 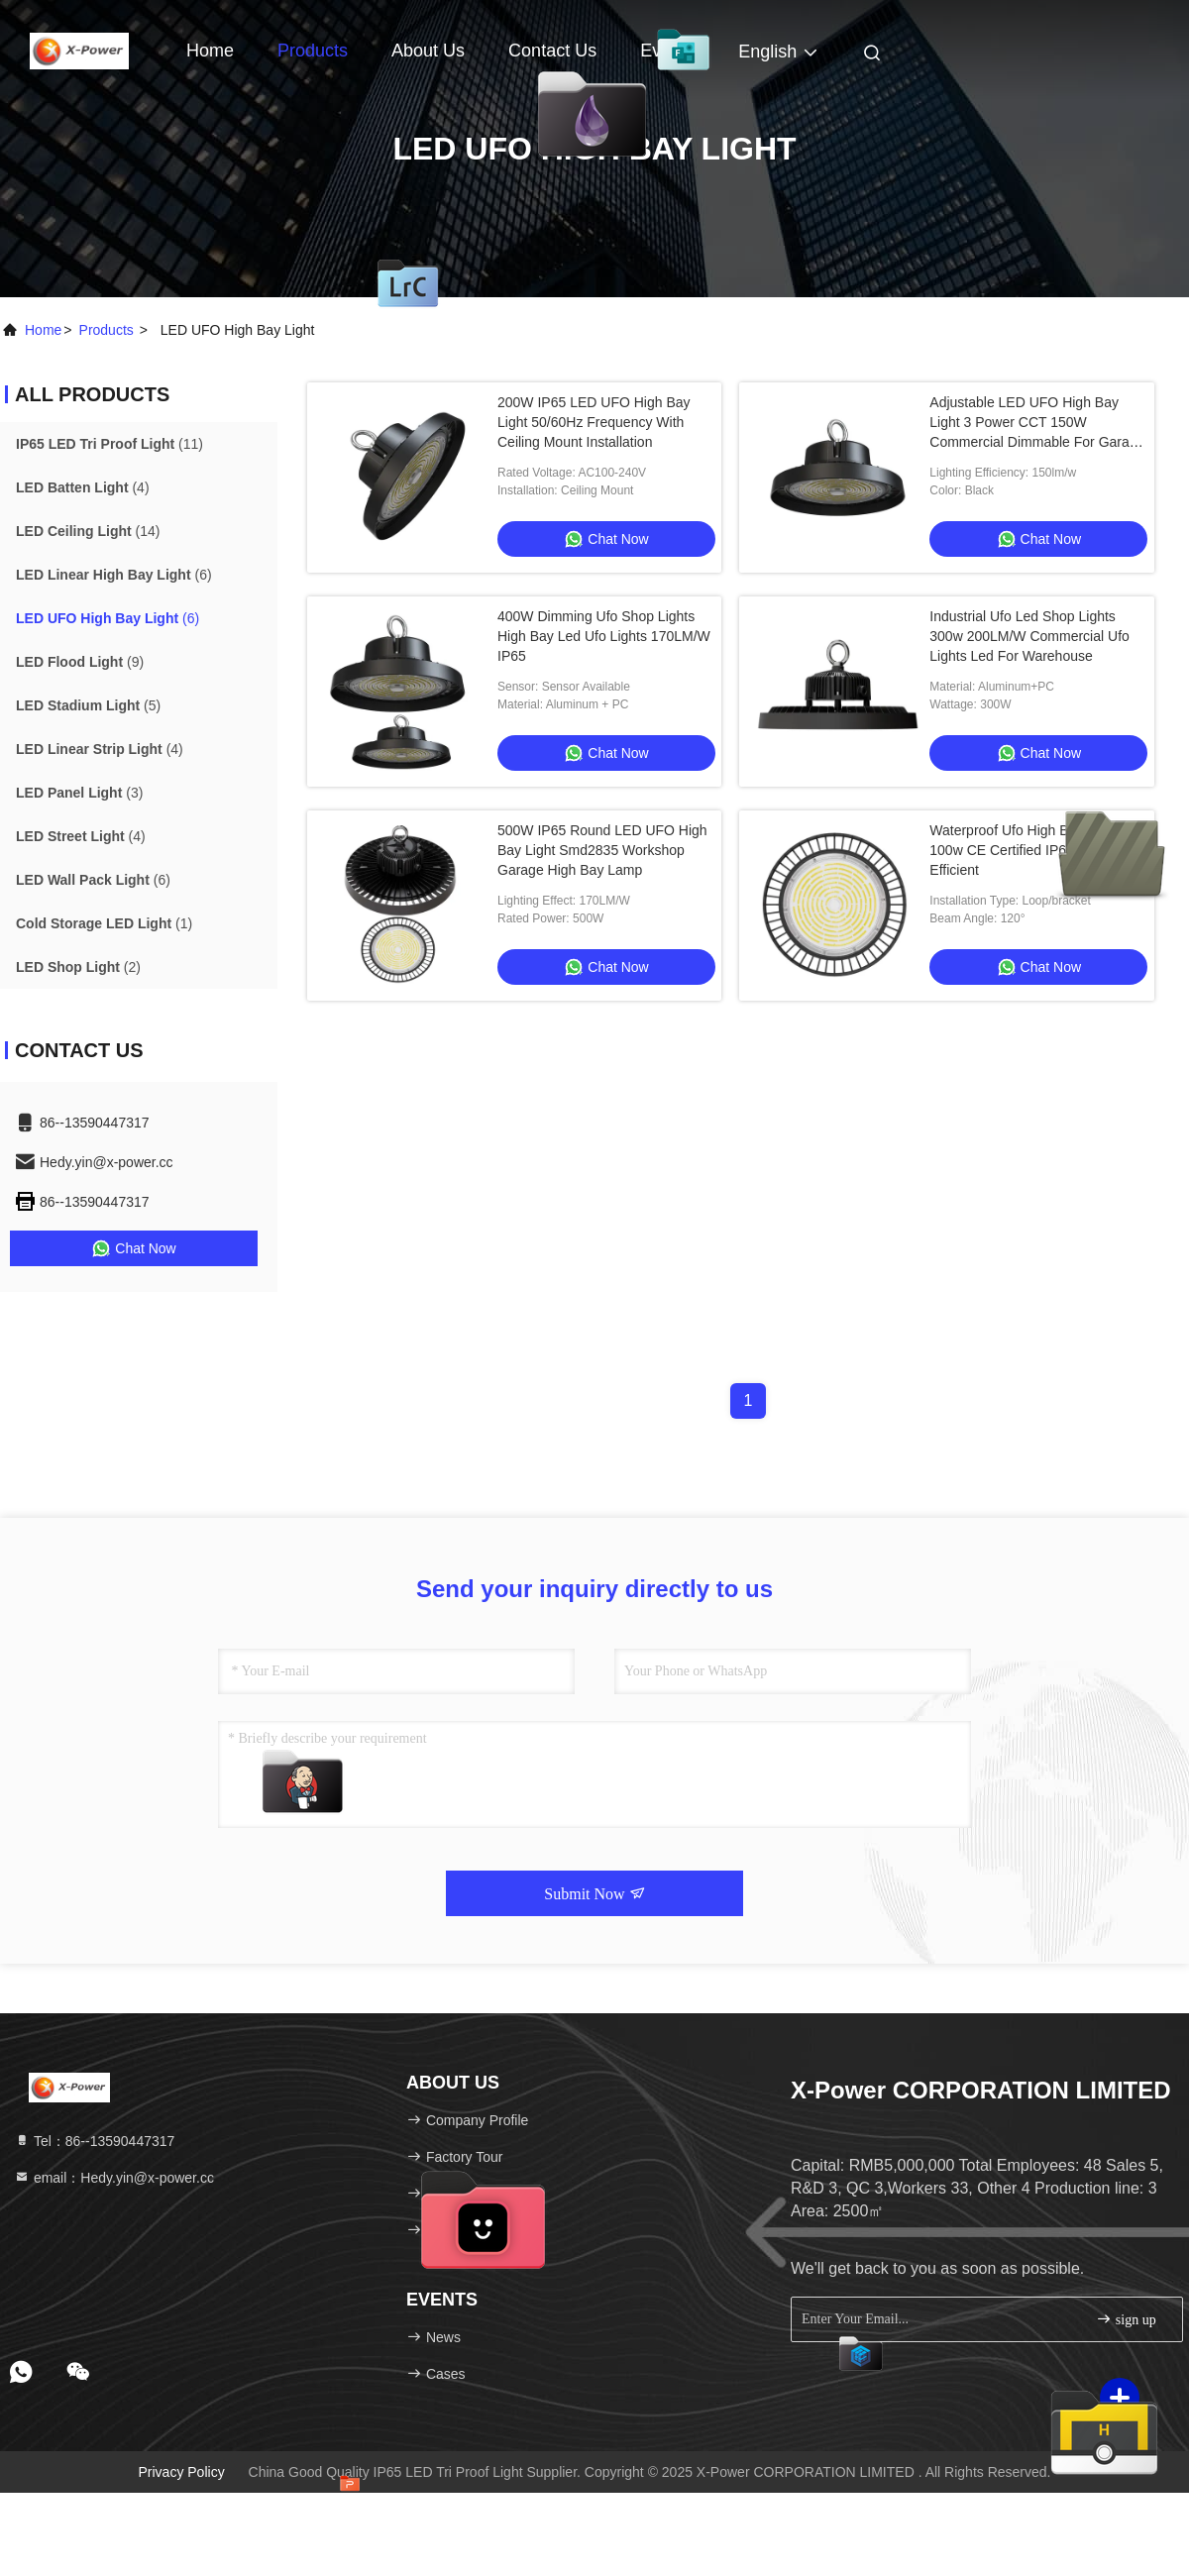 What do you see at coordinates (1112, 859) in the screenshot?
I see `indicates a folder currently being accessed or browsed` at bounding box center [1112, 859].